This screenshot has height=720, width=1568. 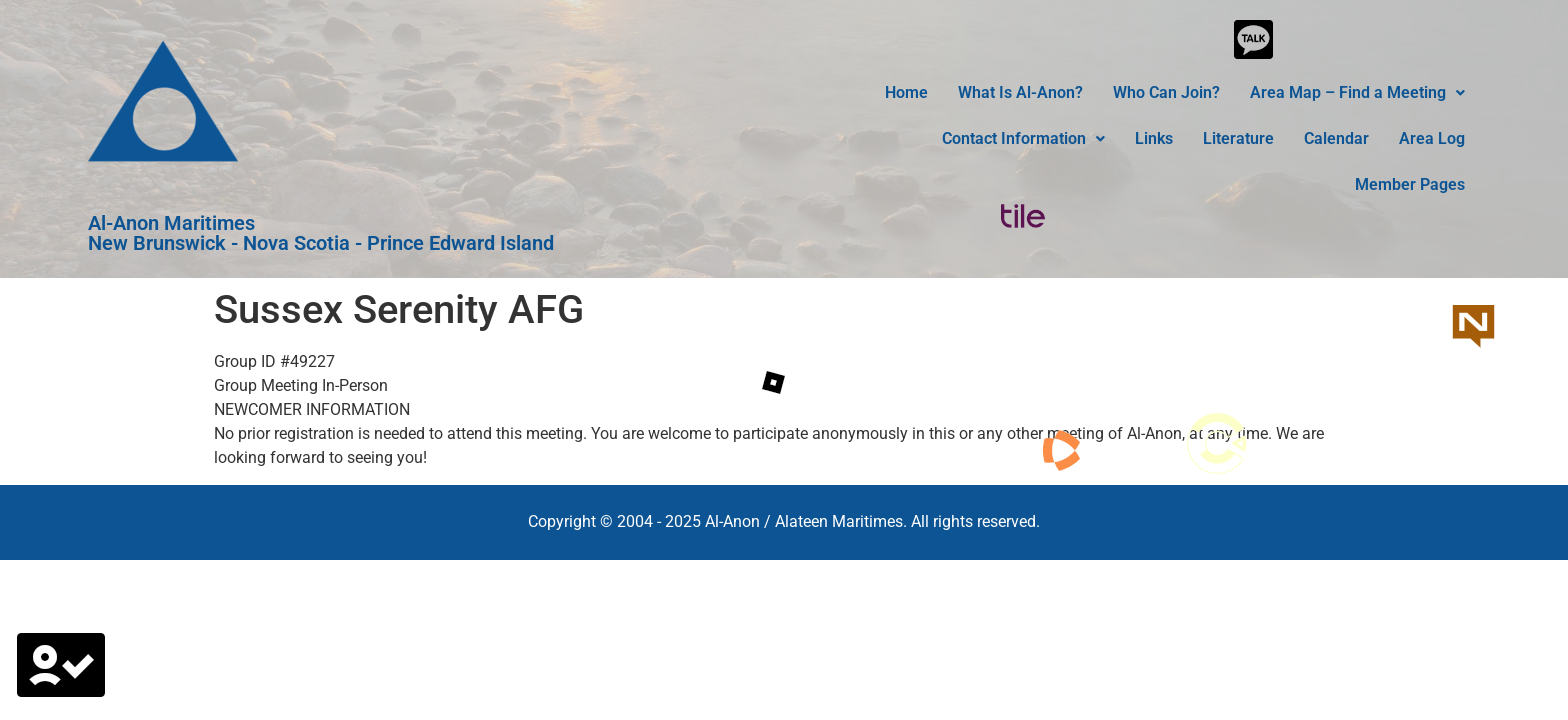 I want to click on NATS.io messaging system logo, so click(x=1473, y=326).